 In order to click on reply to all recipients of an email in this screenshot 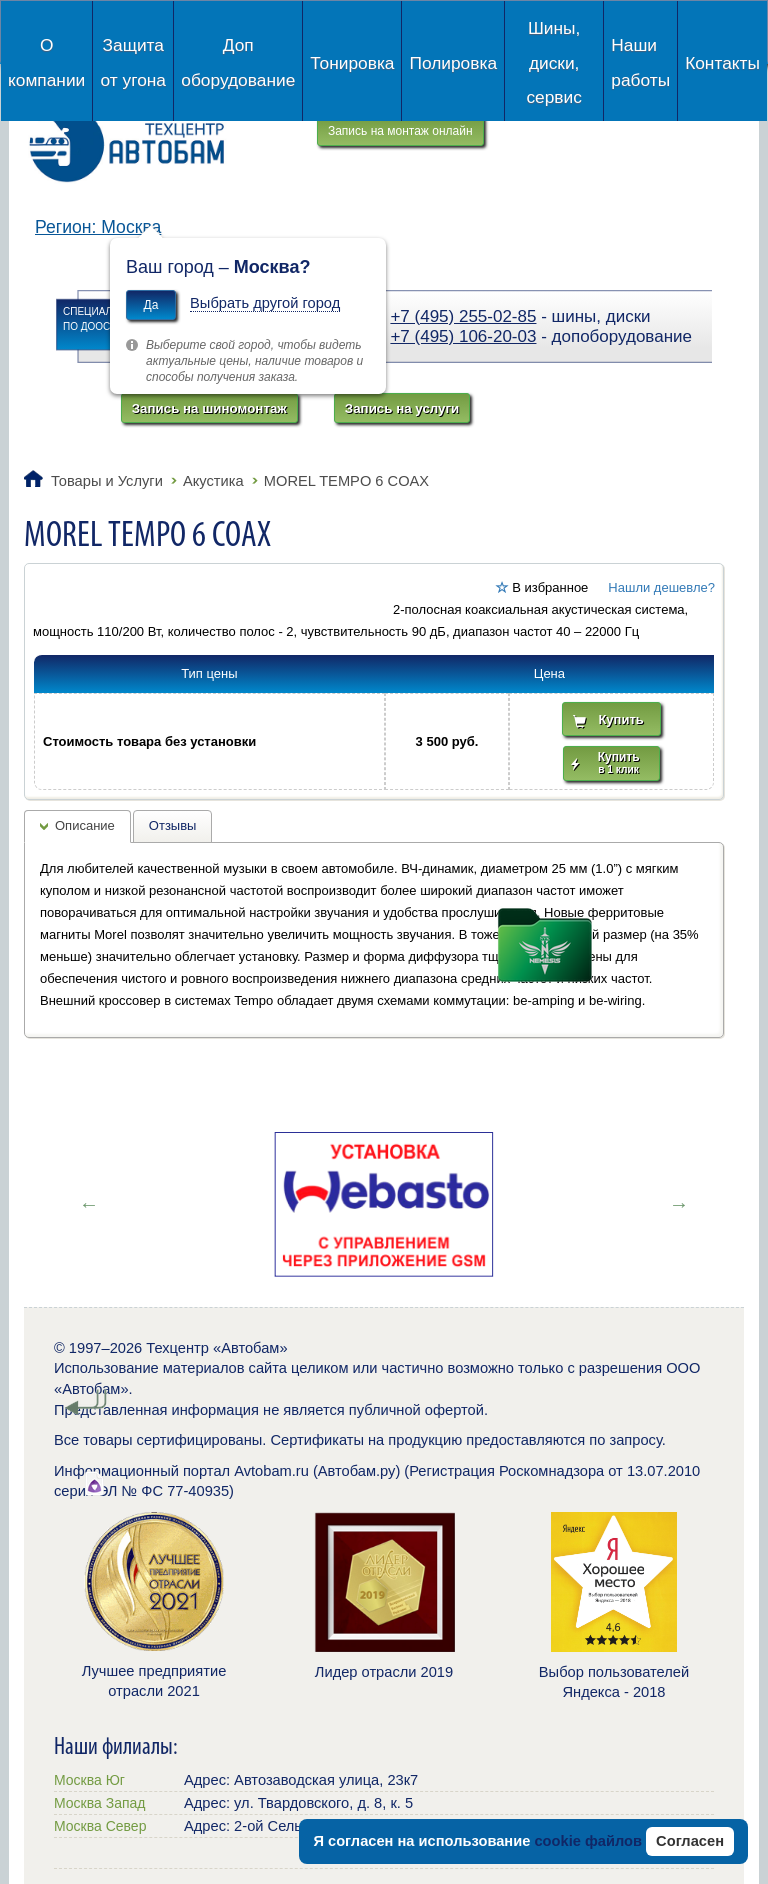, I will do `click(85, 1402)`.